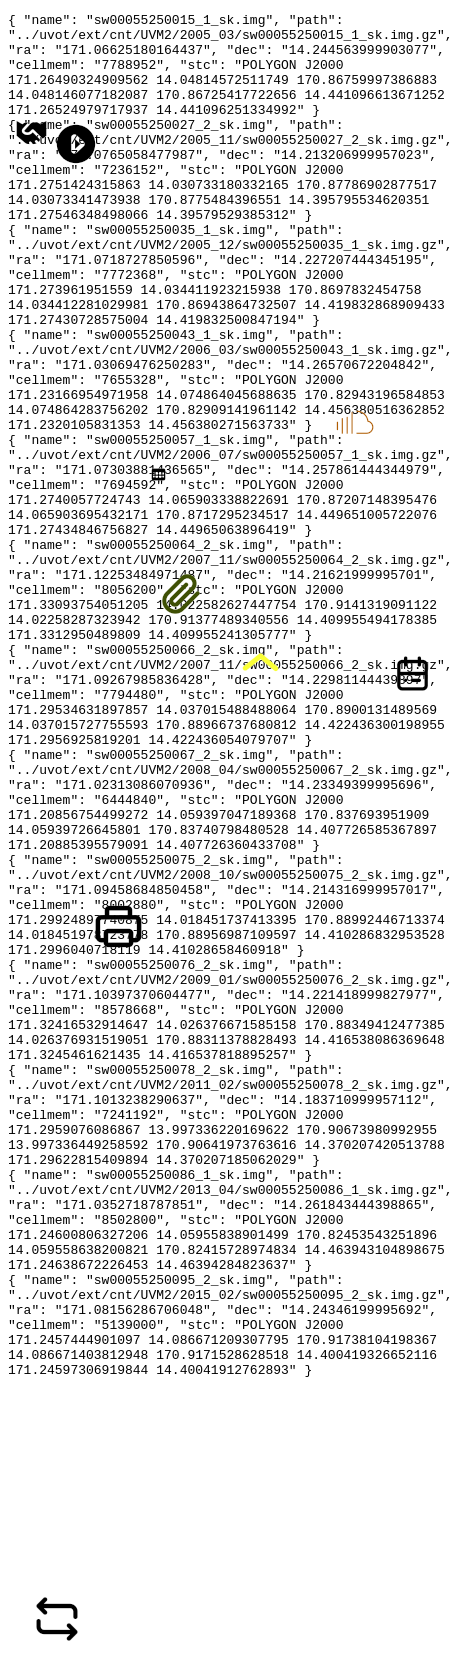 The image size is (471, 1664). I want to click on open calendar or date picker, so click(412, 673).